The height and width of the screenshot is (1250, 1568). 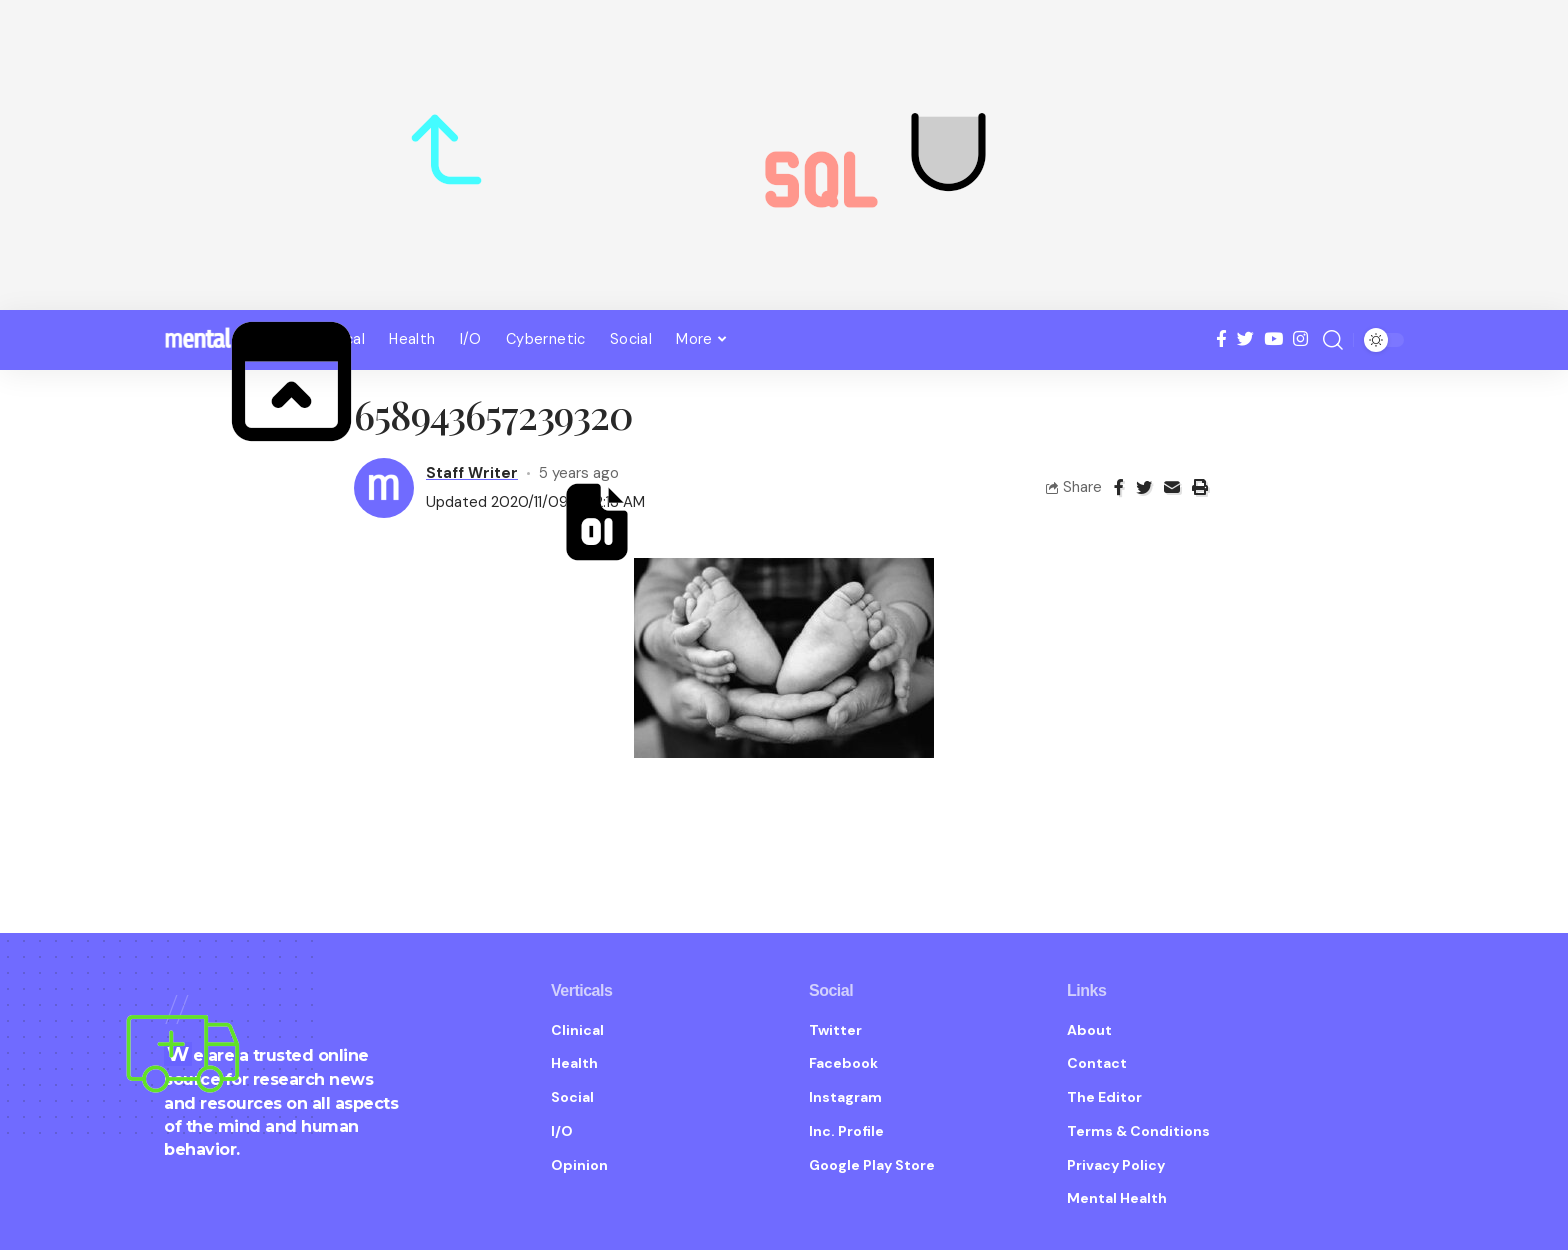 I want to click on collapse the navigation bar, so click(x=291, y=381).